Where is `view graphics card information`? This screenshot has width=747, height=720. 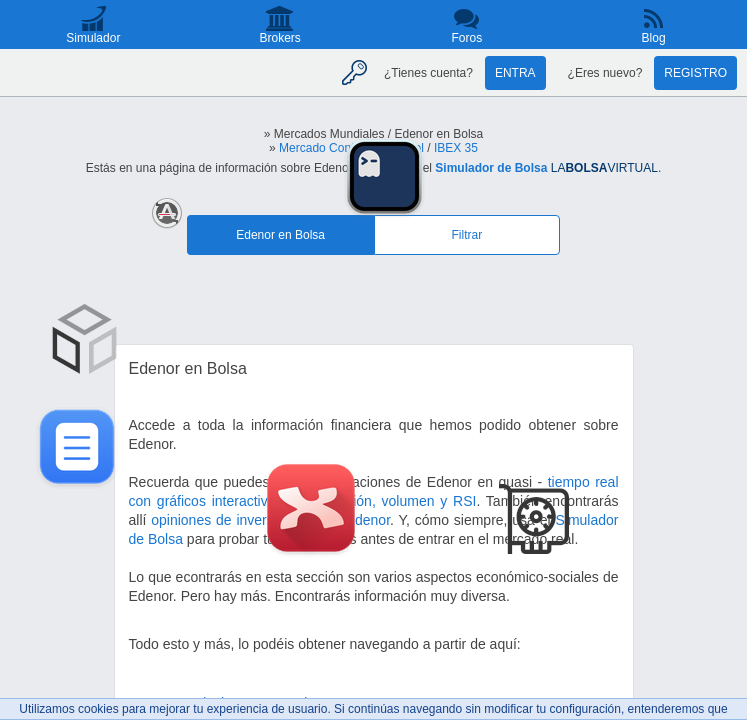
view graphics card information is located at coordinates (534, 519).